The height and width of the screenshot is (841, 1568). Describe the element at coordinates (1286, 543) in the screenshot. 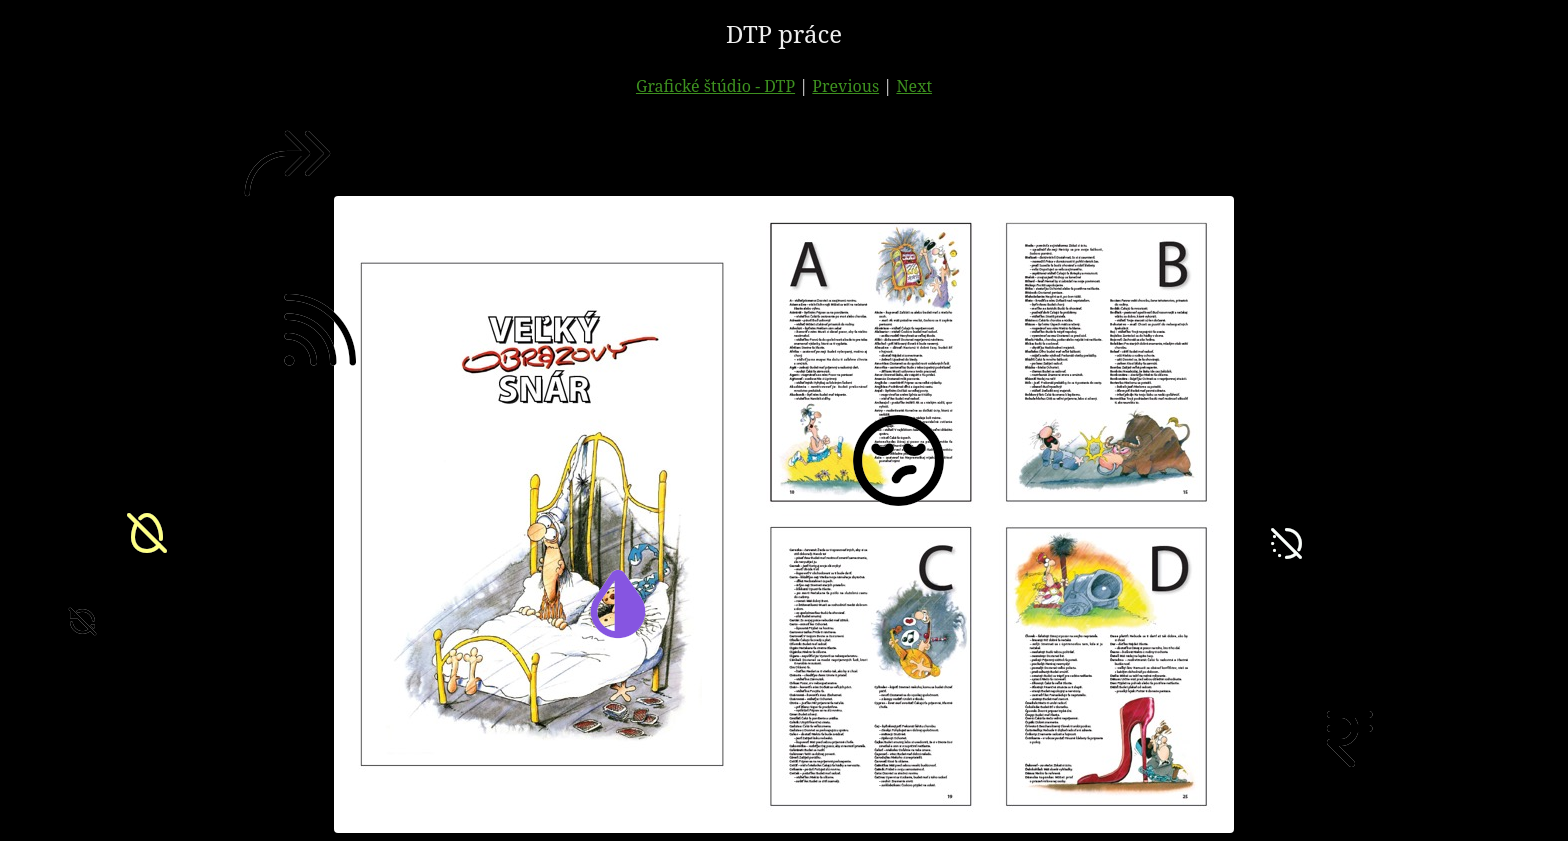

I see `timer or duration tracking disabled` at that location.